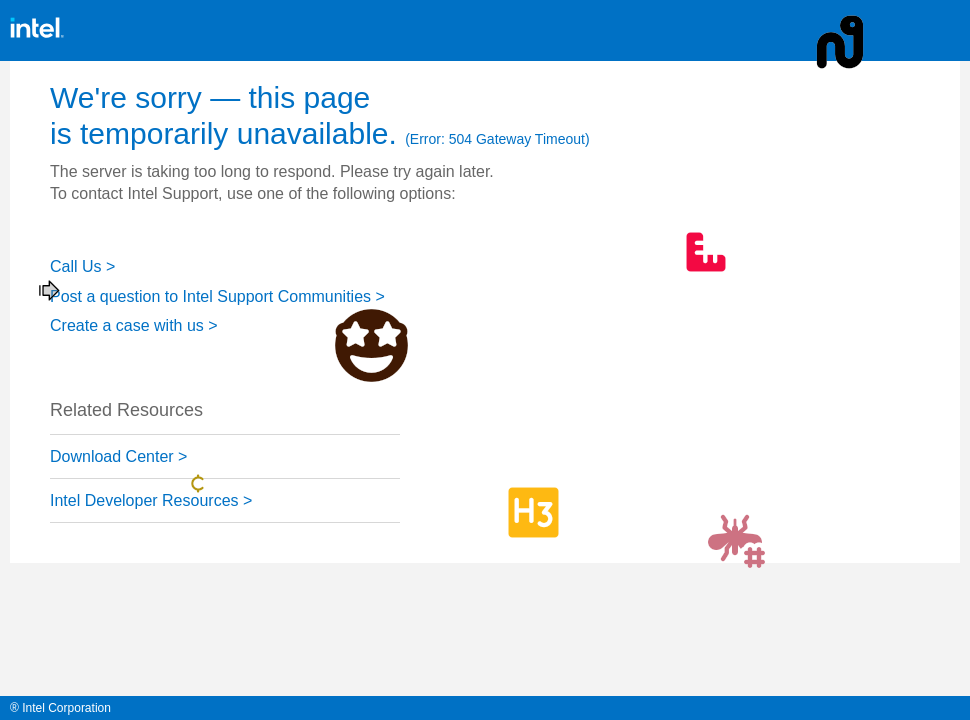 The width and height of the screenshot is (970, 720). Describe the element at coordinates (371, 345) in the screenshot. I see `rate something as excellent or 5 stars` at that location.